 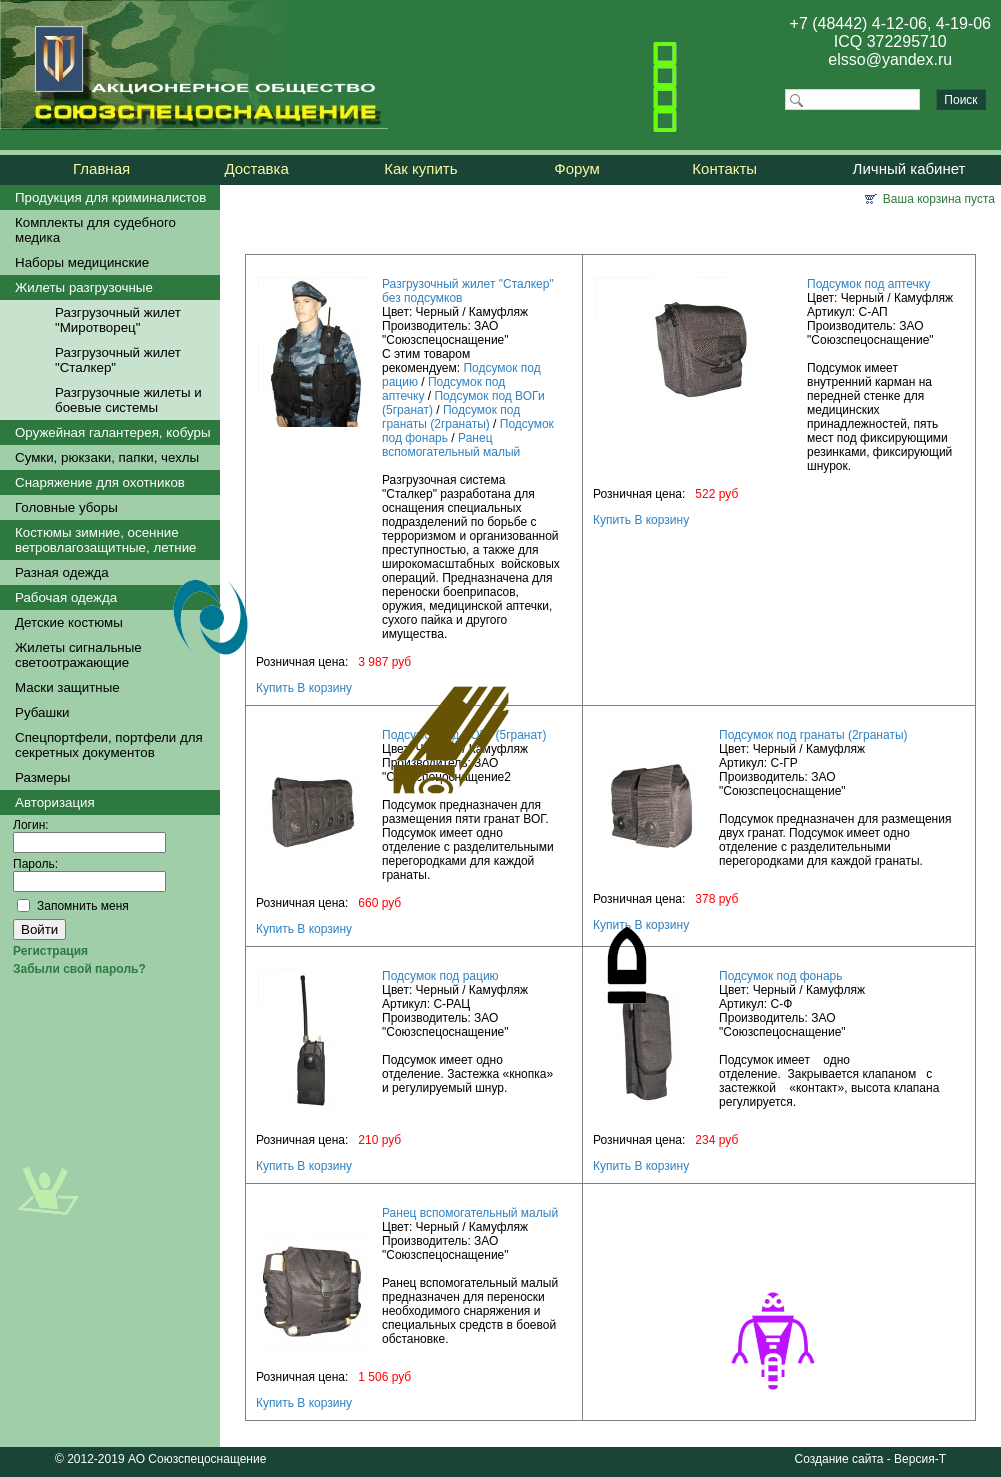 I want to click on wood beam resource or building material, so click(x=451, y=740).